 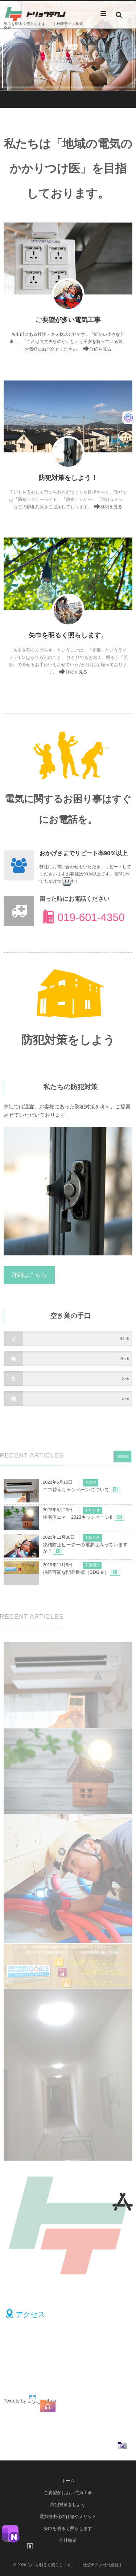 I want to click on folder containing C# project files, so click(x=122, y=2446).